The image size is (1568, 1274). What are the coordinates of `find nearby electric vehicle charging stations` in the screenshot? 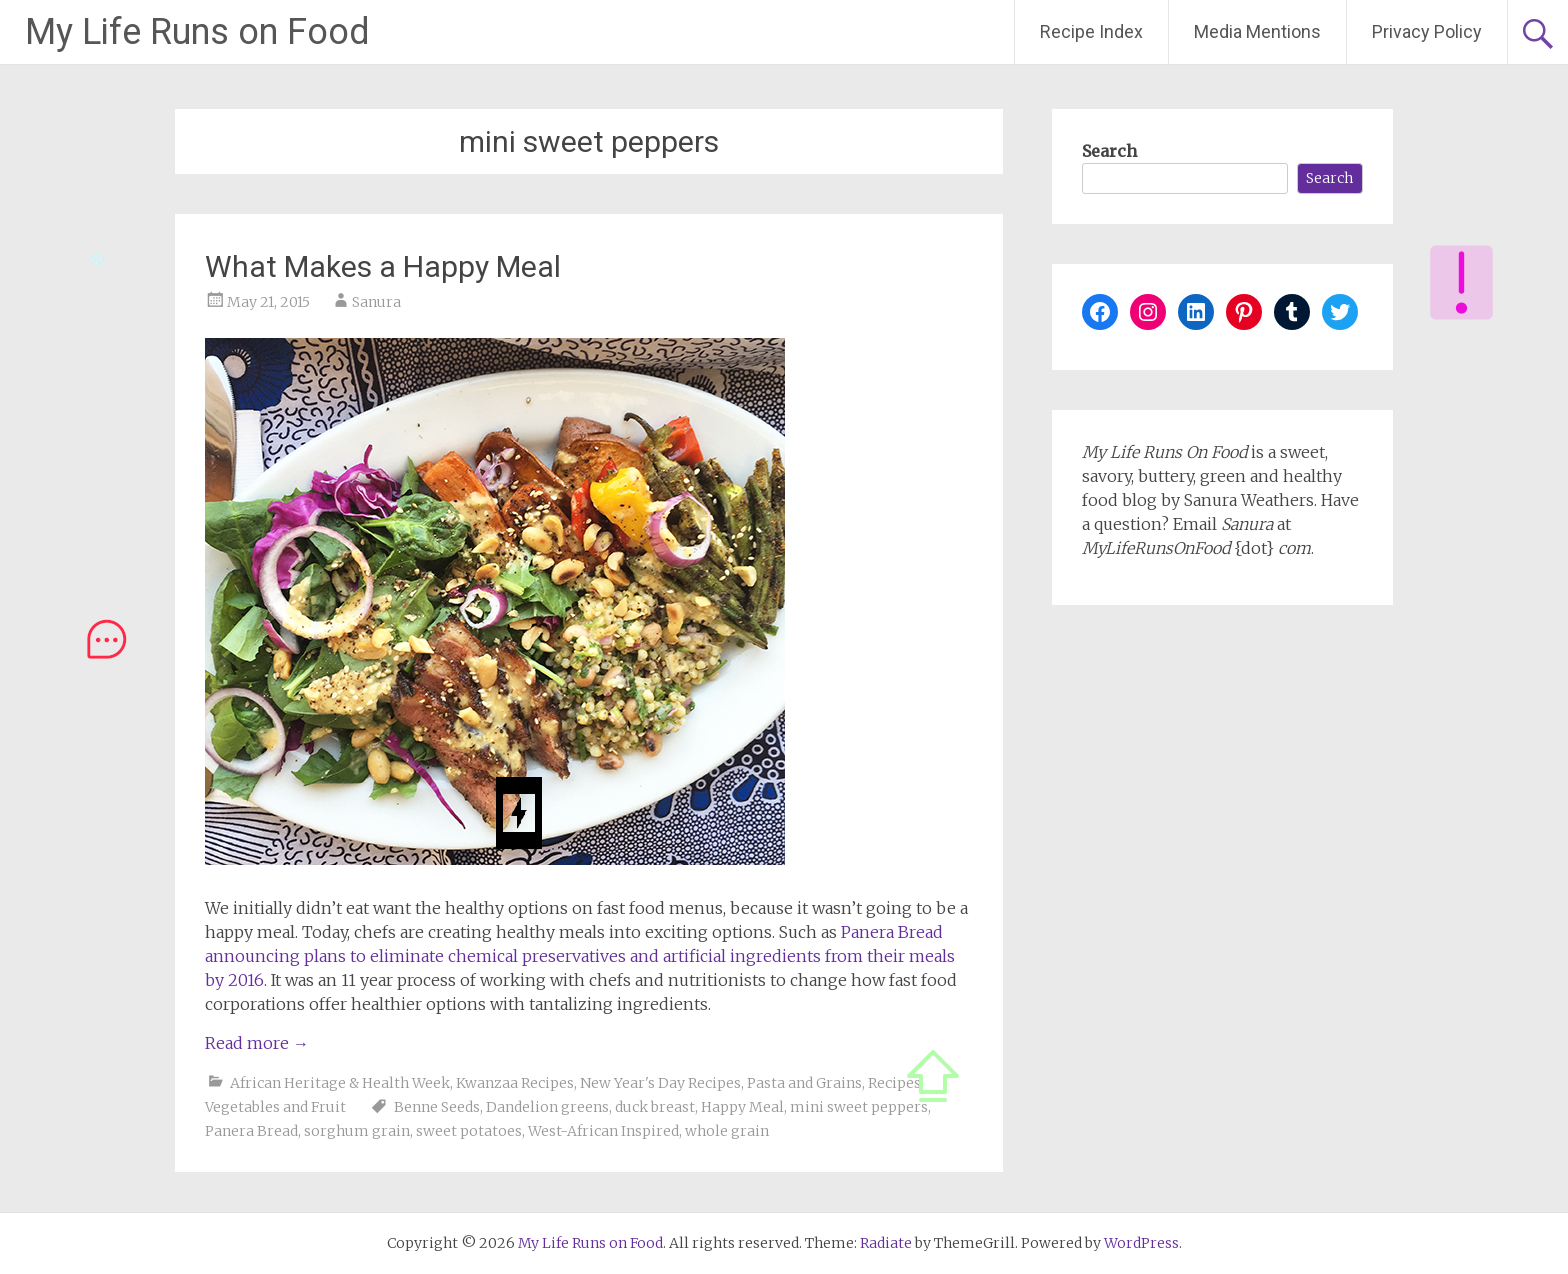 It's located at (519, 813).